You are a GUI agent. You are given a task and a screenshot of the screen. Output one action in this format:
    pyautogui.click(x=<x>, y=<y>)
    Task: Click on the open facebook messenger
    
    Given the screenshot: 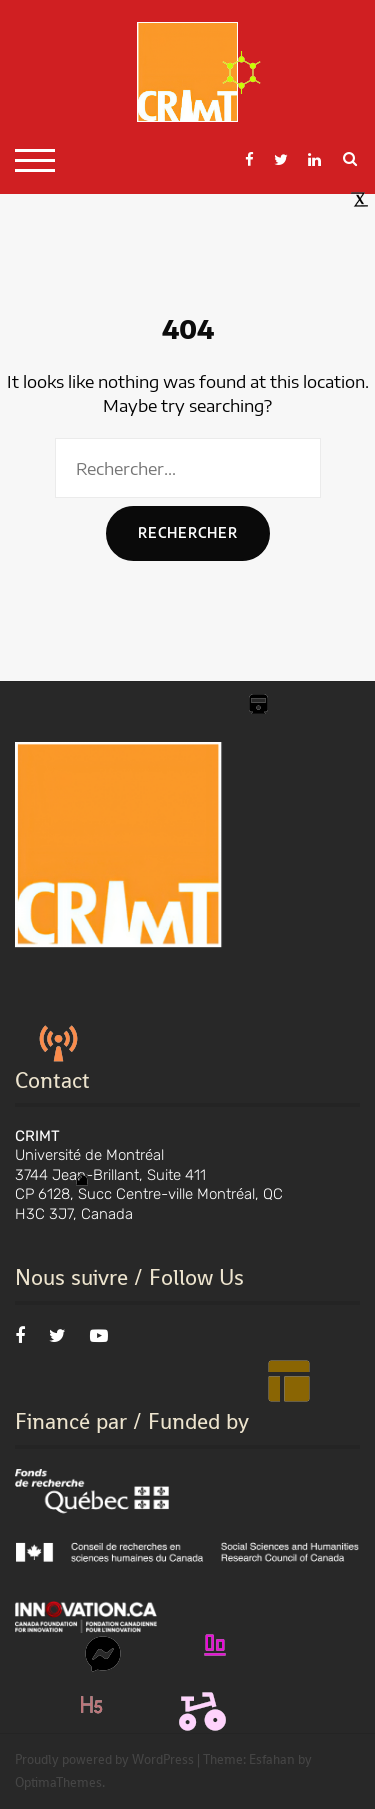 What is the action you would take?
    pyautogui.click(x=103, y=1654)
    